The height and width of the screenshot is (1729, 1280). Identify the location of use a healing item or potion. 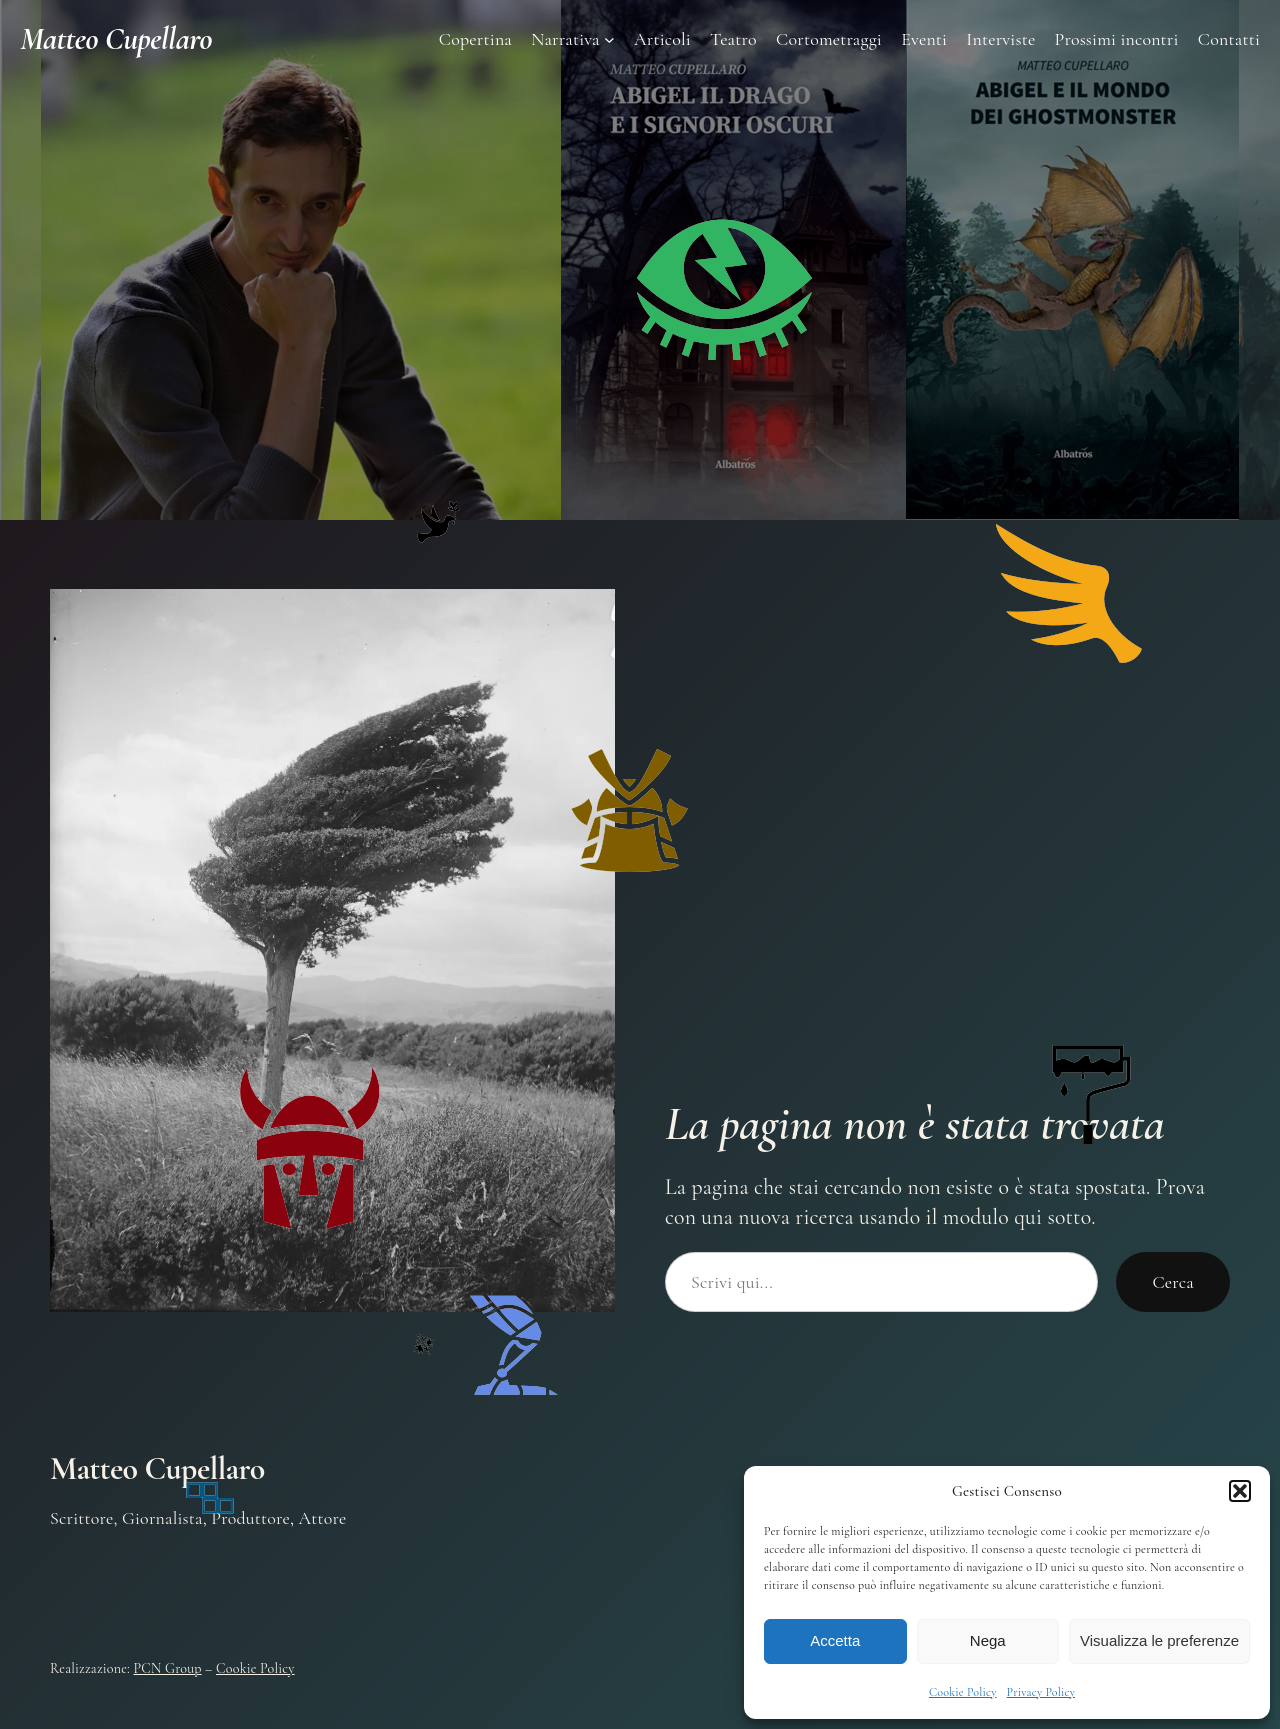
(423, 1344).